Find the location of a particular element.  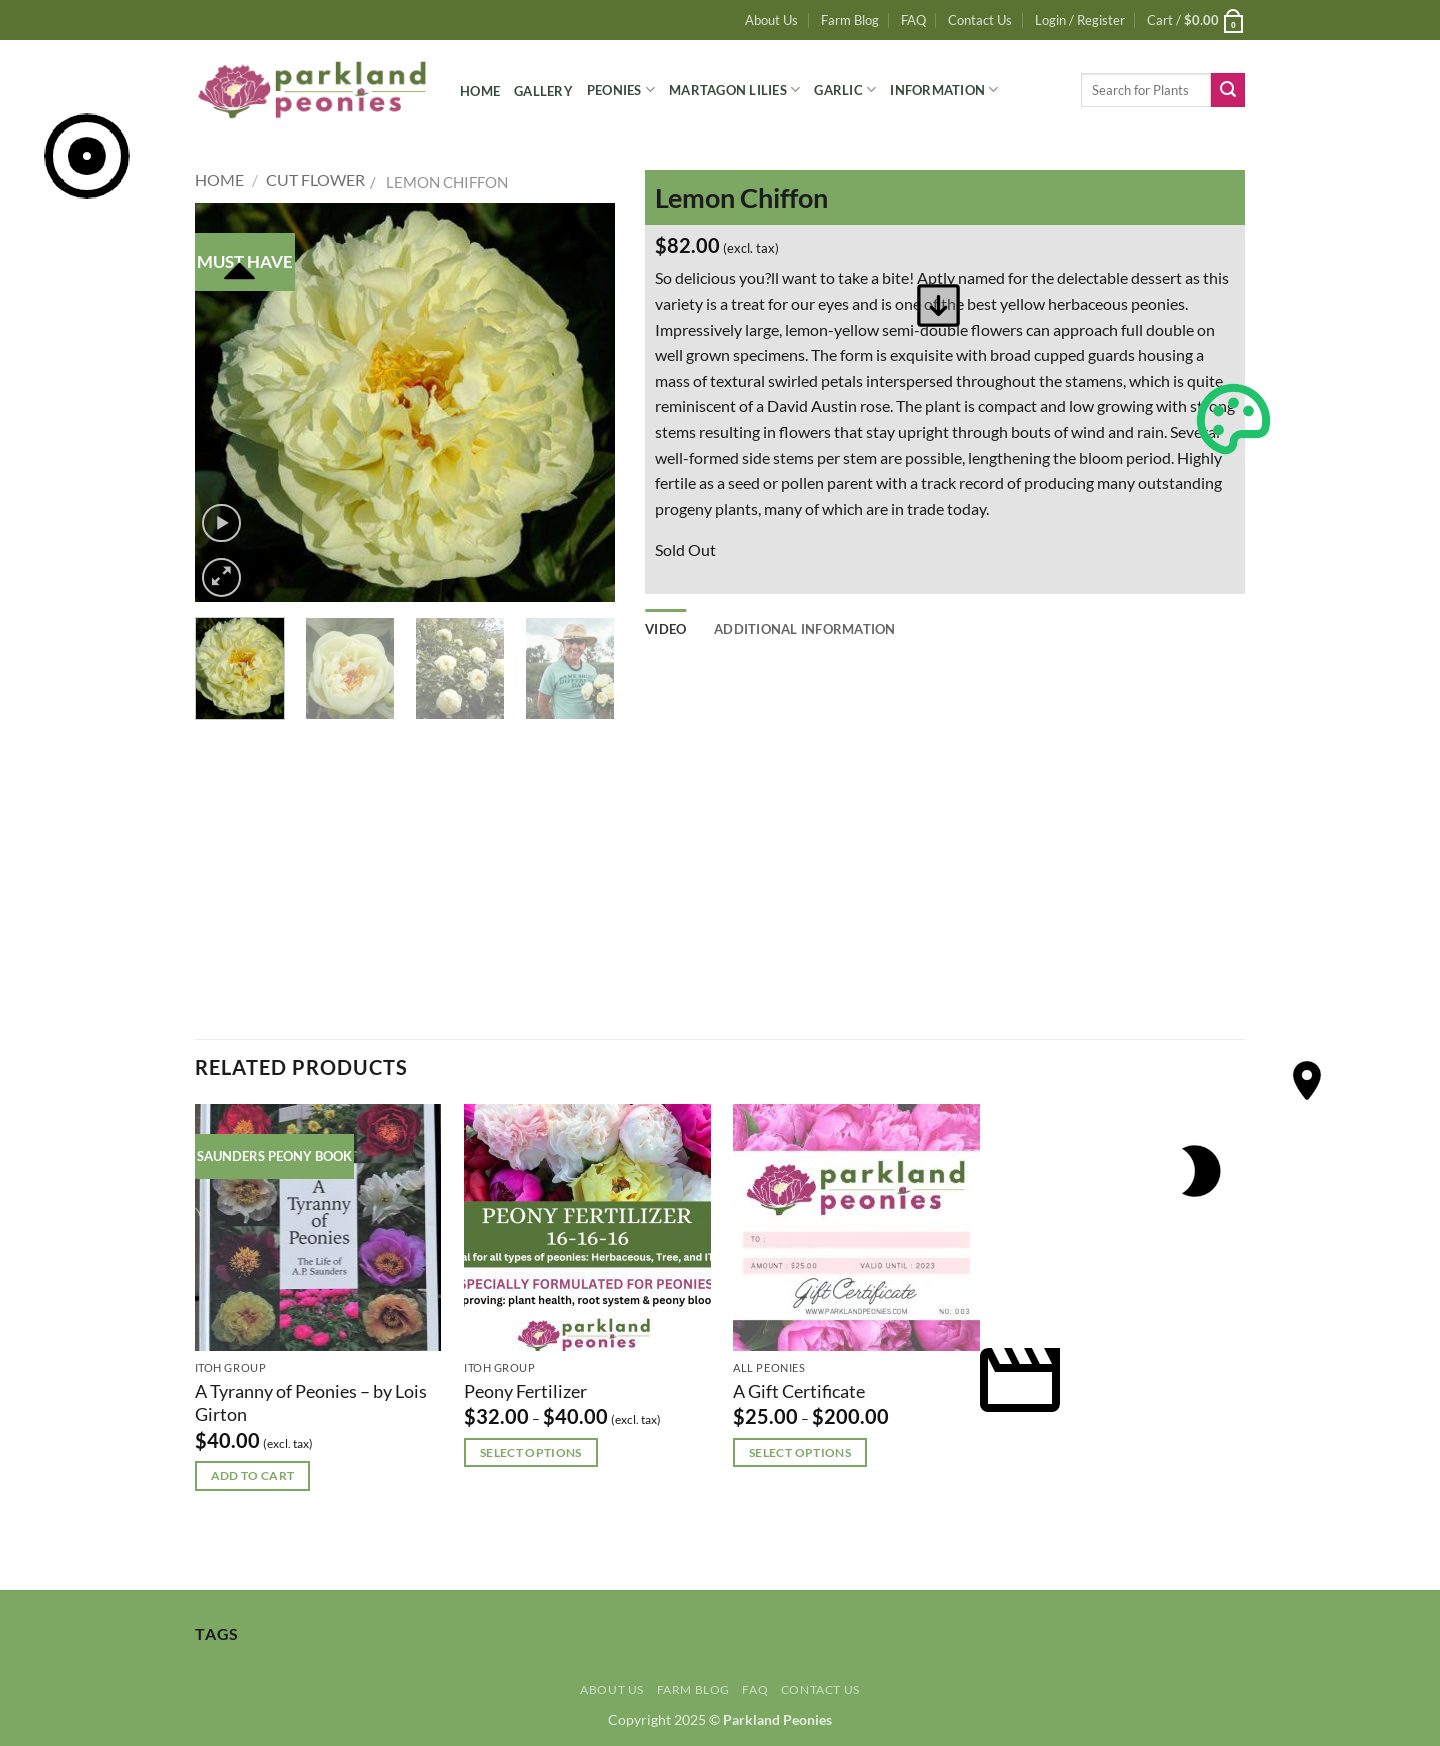

collapse an expanded section is located at coordinates (239, 272).